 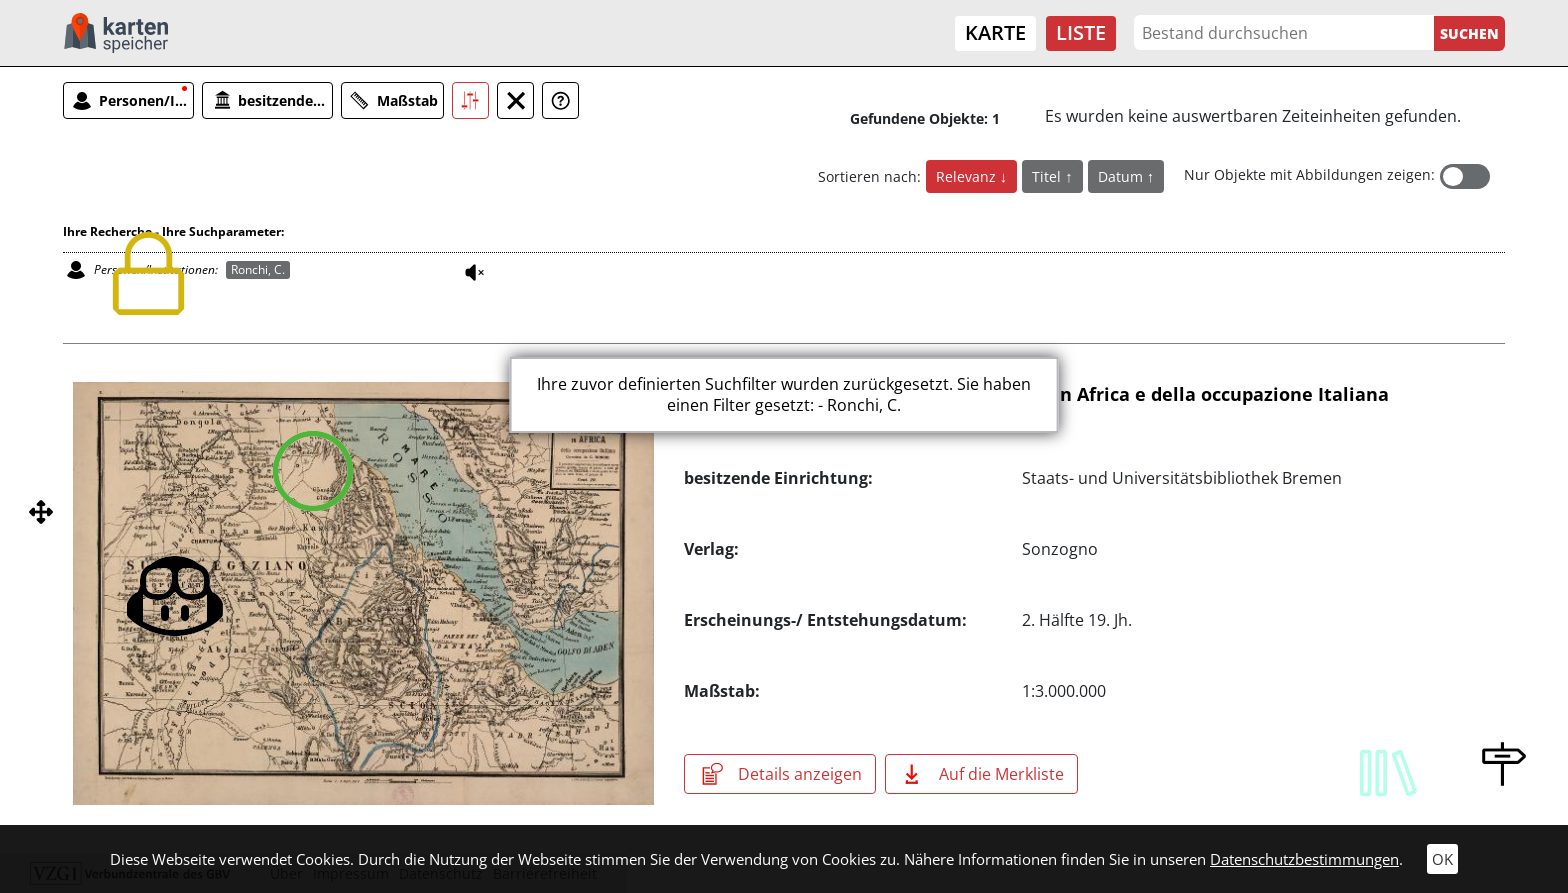 What do you see at coordinates (474, 272) in the screenshot?
I see `mute audio or sound` at bounding box center [474, 272].